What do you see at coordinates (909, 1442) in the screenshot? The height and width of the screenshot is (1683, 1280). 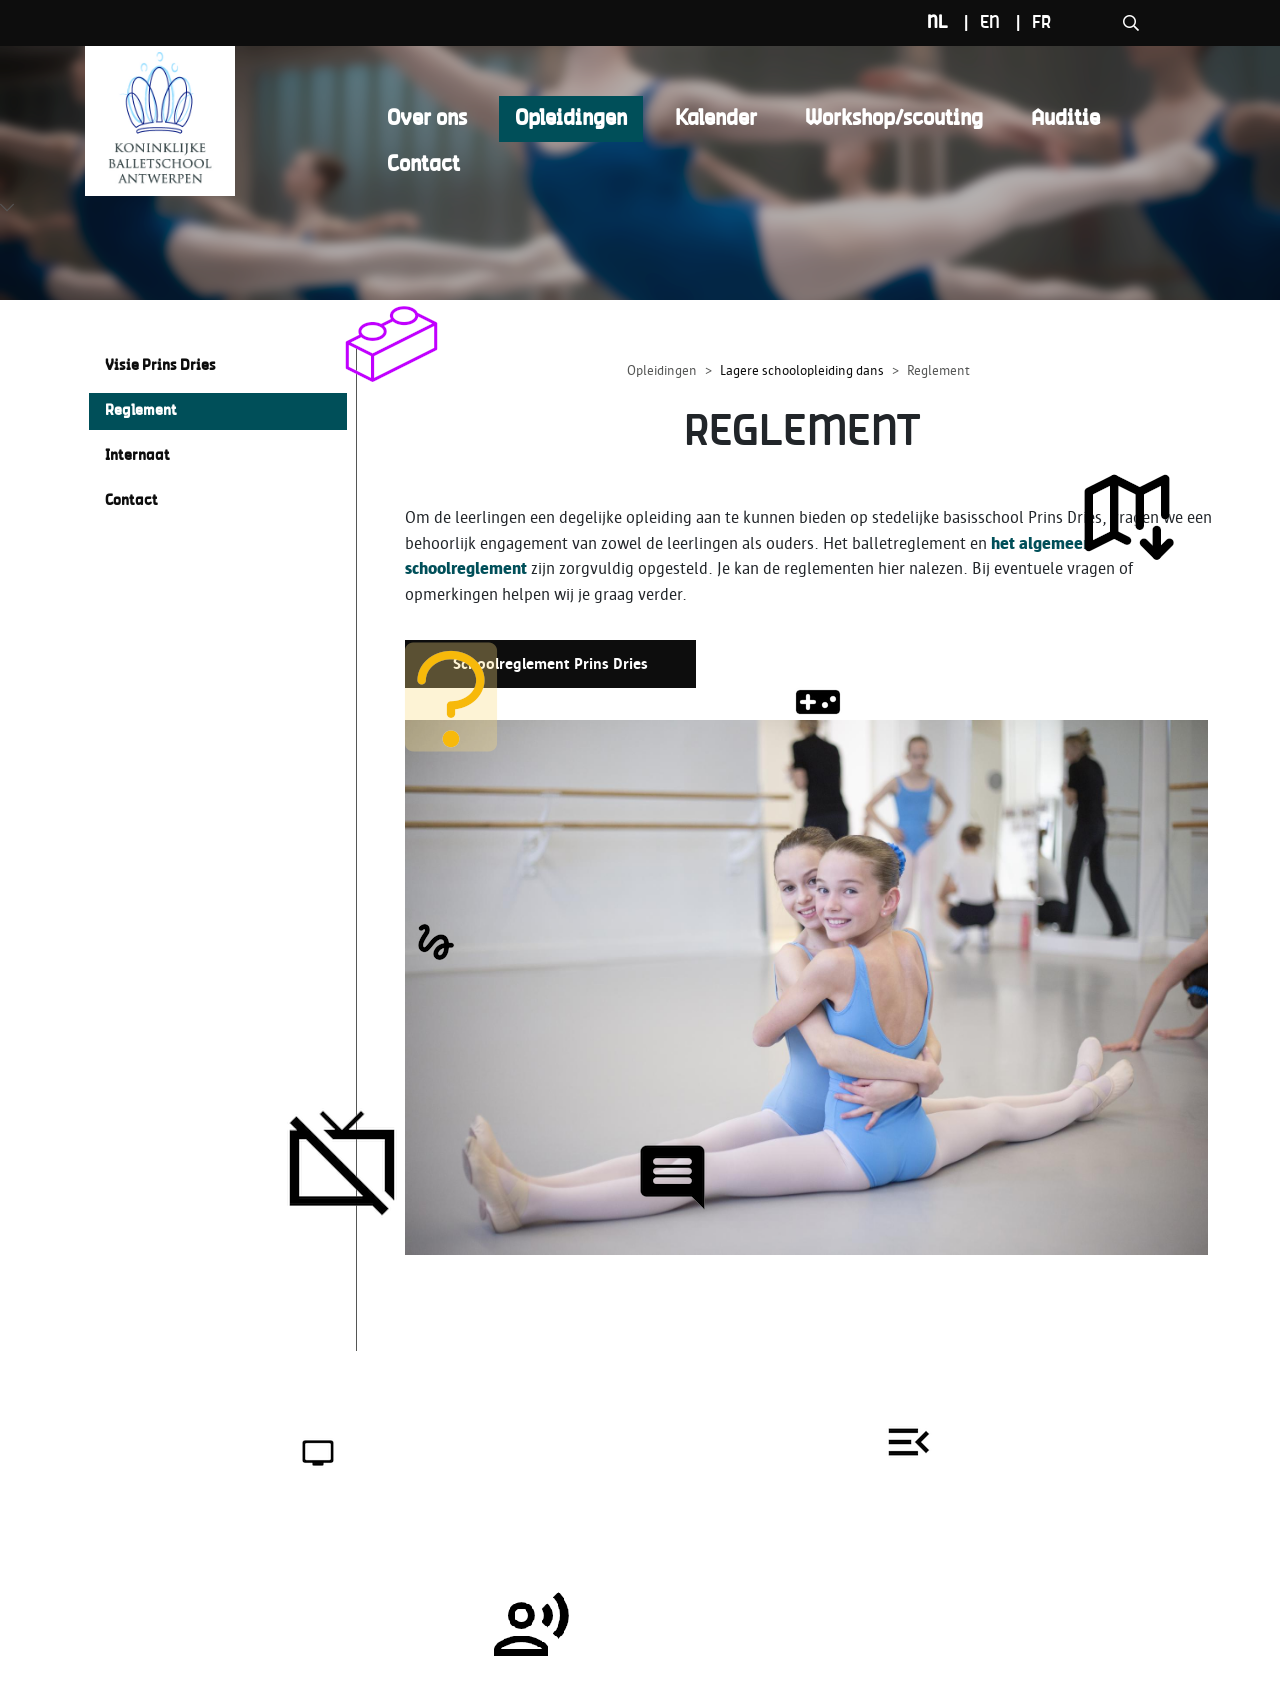 I see `open the navigation menu` at bounding box center [909, 1442].